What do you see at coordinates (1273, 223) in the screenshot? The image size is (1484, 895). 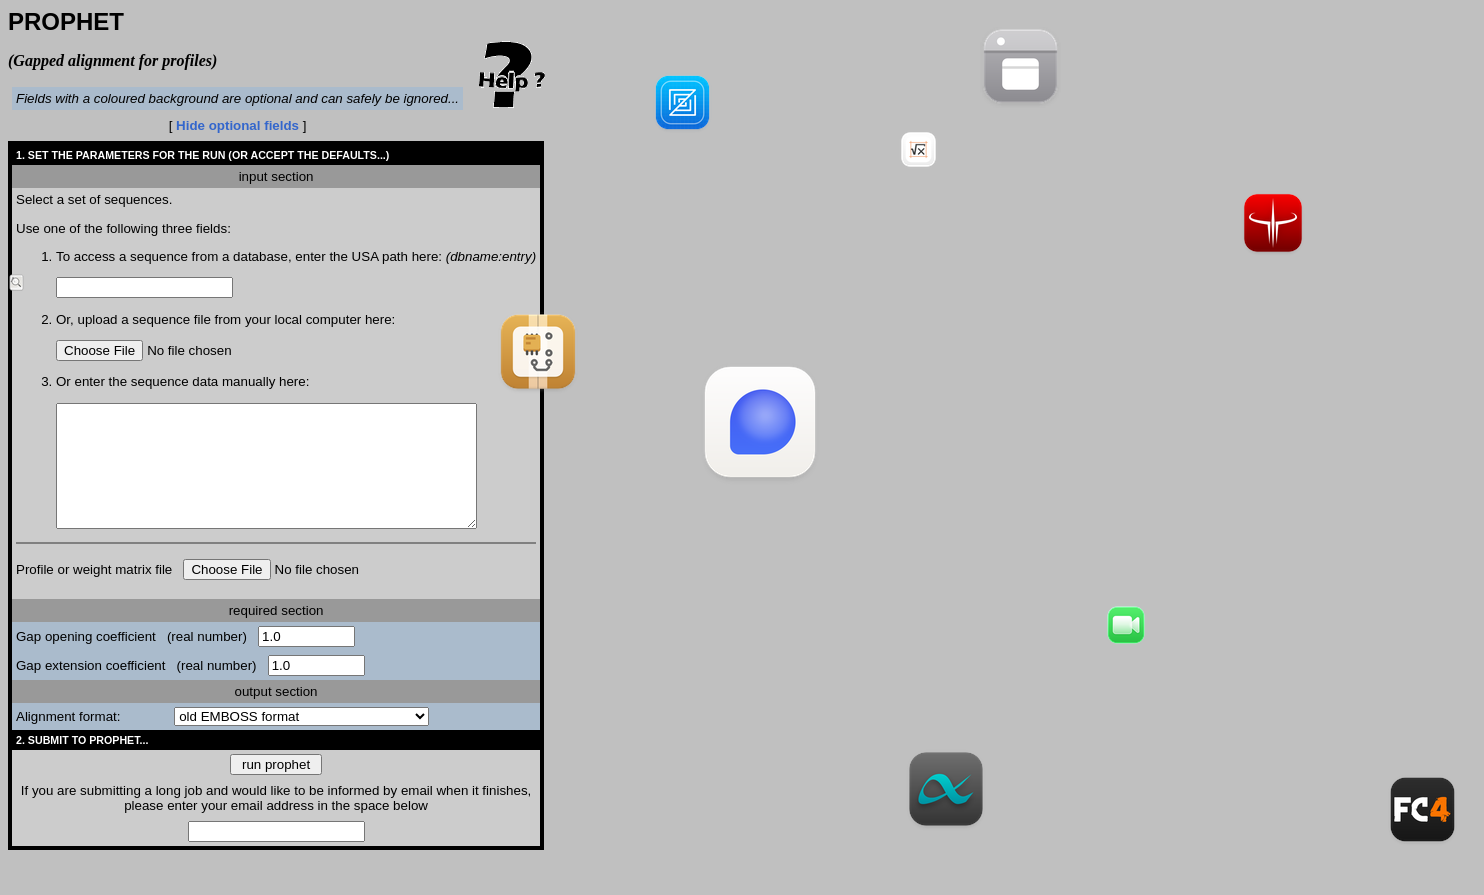 I see `launch ioquake3 game engine` at bounding box center [1273, 223].